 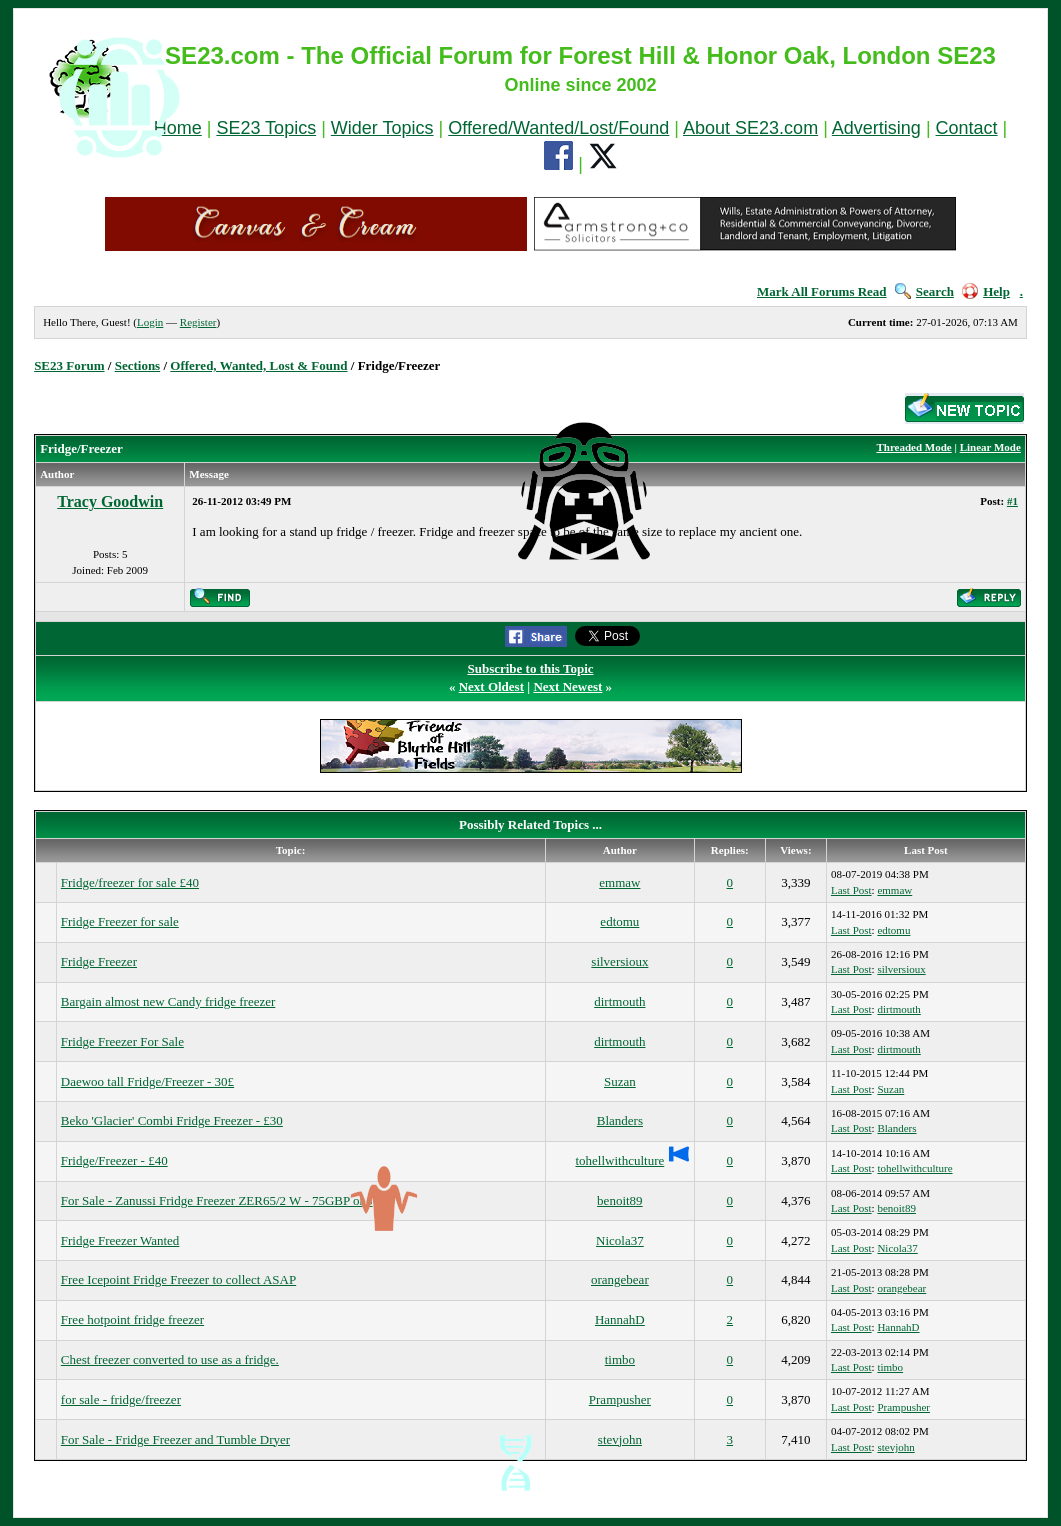 What do you see at coordinates (679, 1154) in the screenshot?
I see `go to previous track or media` at bounding box center [679, 1154].